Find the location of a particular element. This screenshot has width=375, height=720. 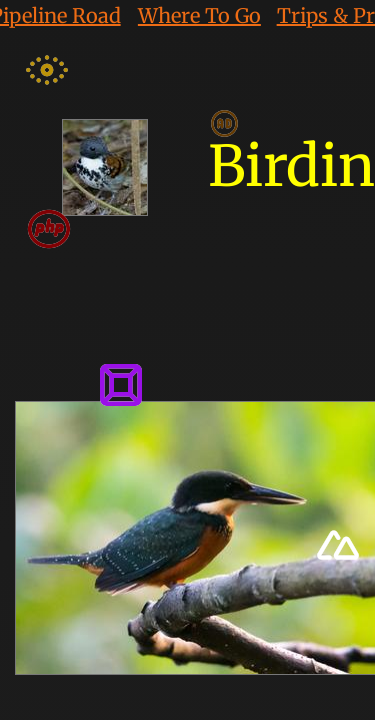

indicates php programming language or technology is located at coordinates (49, 229).